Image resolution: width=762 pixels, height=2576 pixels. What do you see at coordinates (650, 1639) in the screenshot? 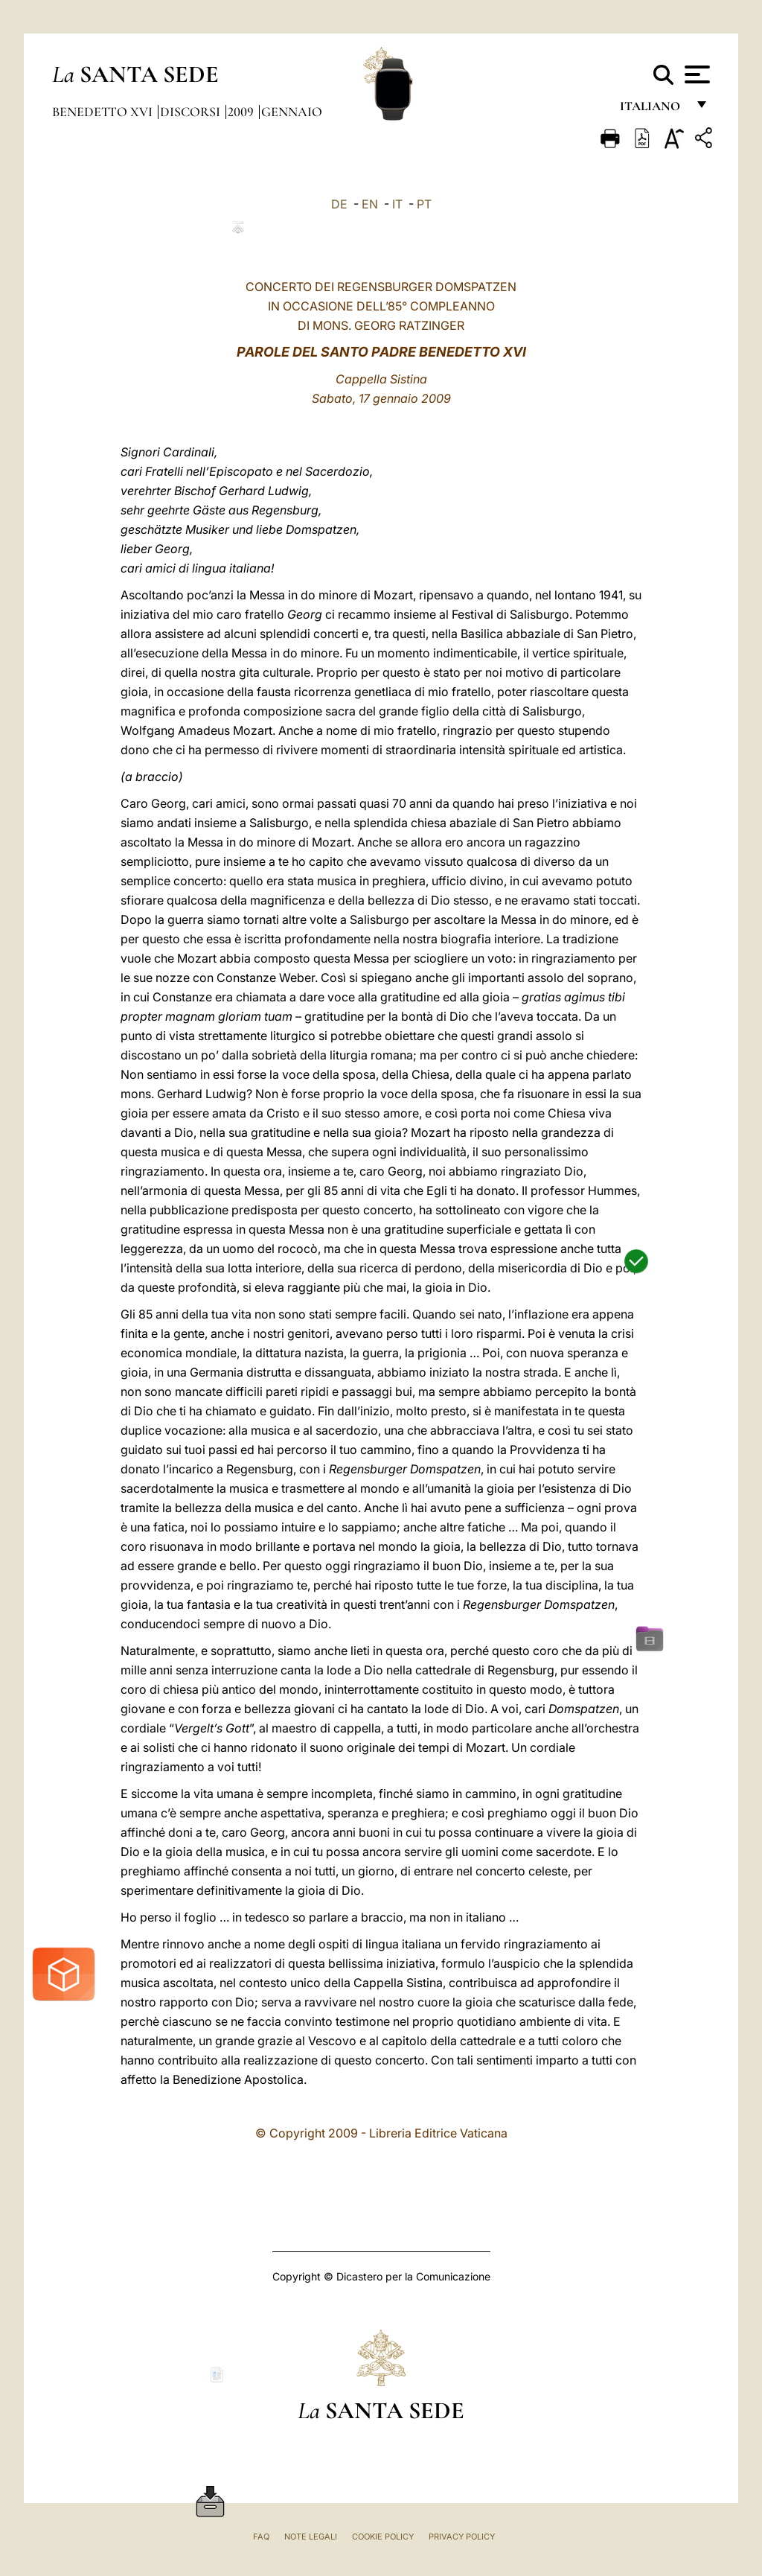
I see `open your videos folder` at bounding box center [650, 1639].